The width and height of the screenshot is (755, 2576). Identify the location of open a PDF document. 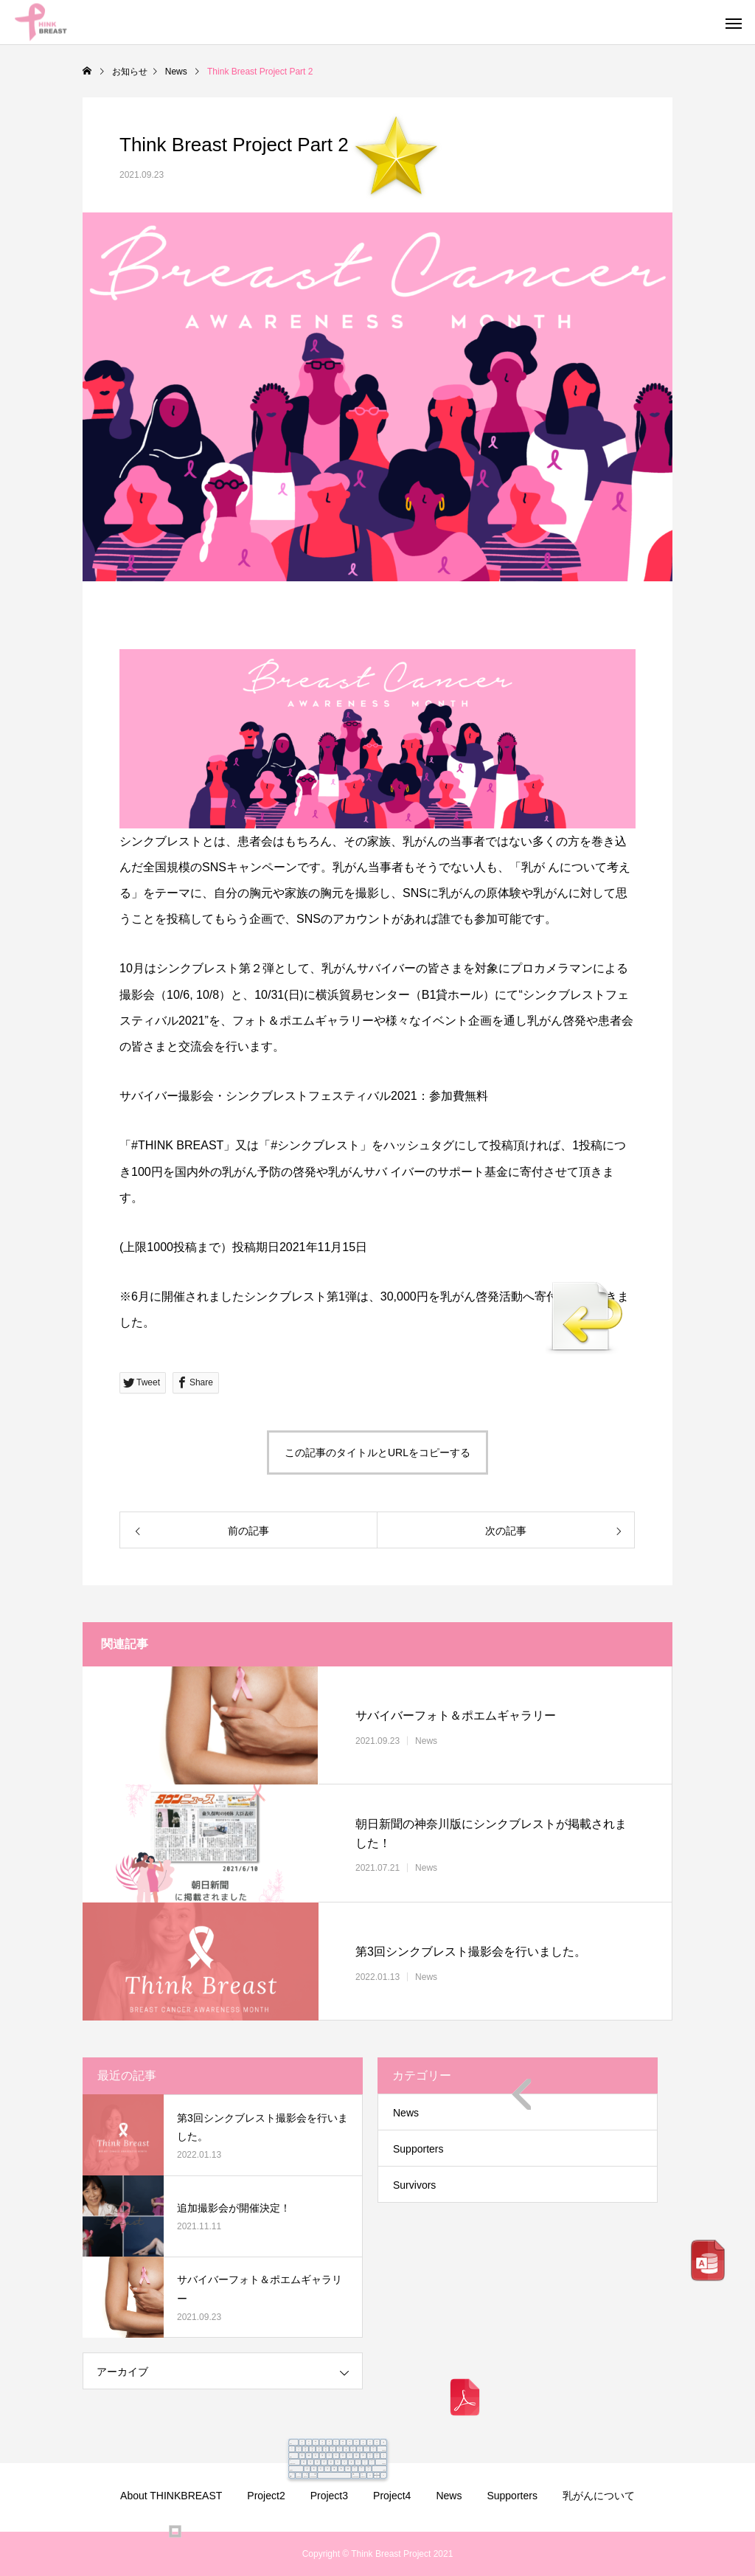
(465, 2397).